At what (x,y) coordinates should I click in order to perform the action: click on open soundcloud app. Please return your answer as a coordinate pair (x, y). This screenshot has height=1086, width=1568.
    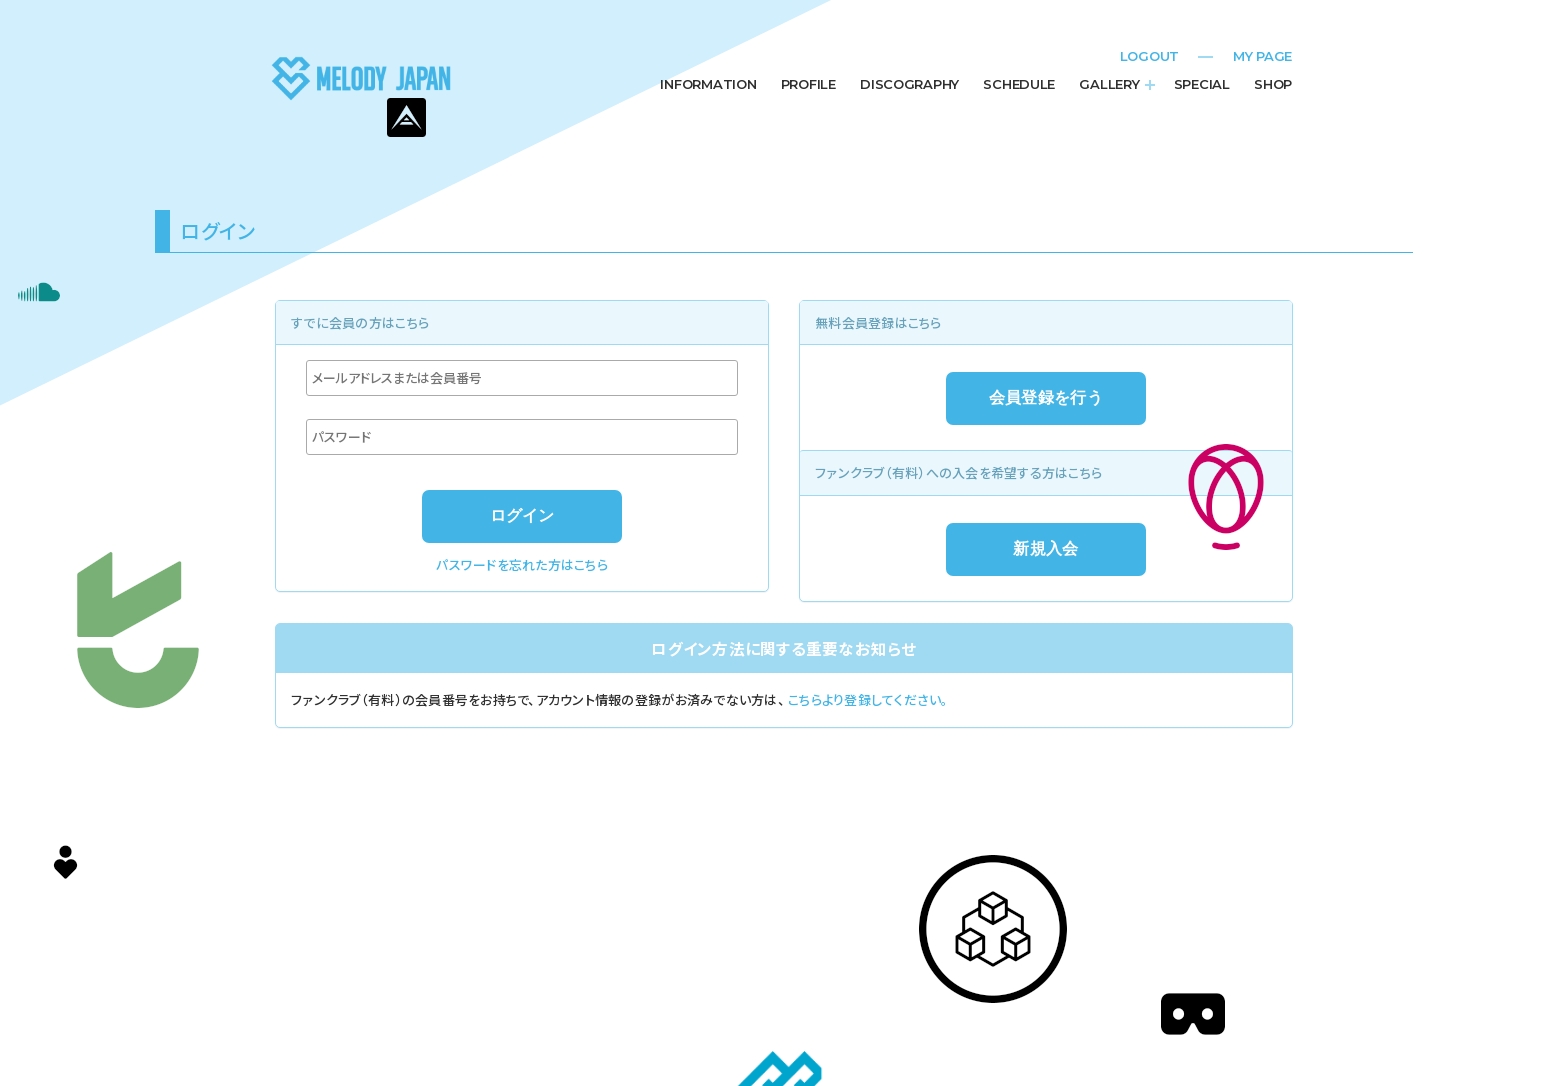
    Looking at the image, I should click on (39, 293).